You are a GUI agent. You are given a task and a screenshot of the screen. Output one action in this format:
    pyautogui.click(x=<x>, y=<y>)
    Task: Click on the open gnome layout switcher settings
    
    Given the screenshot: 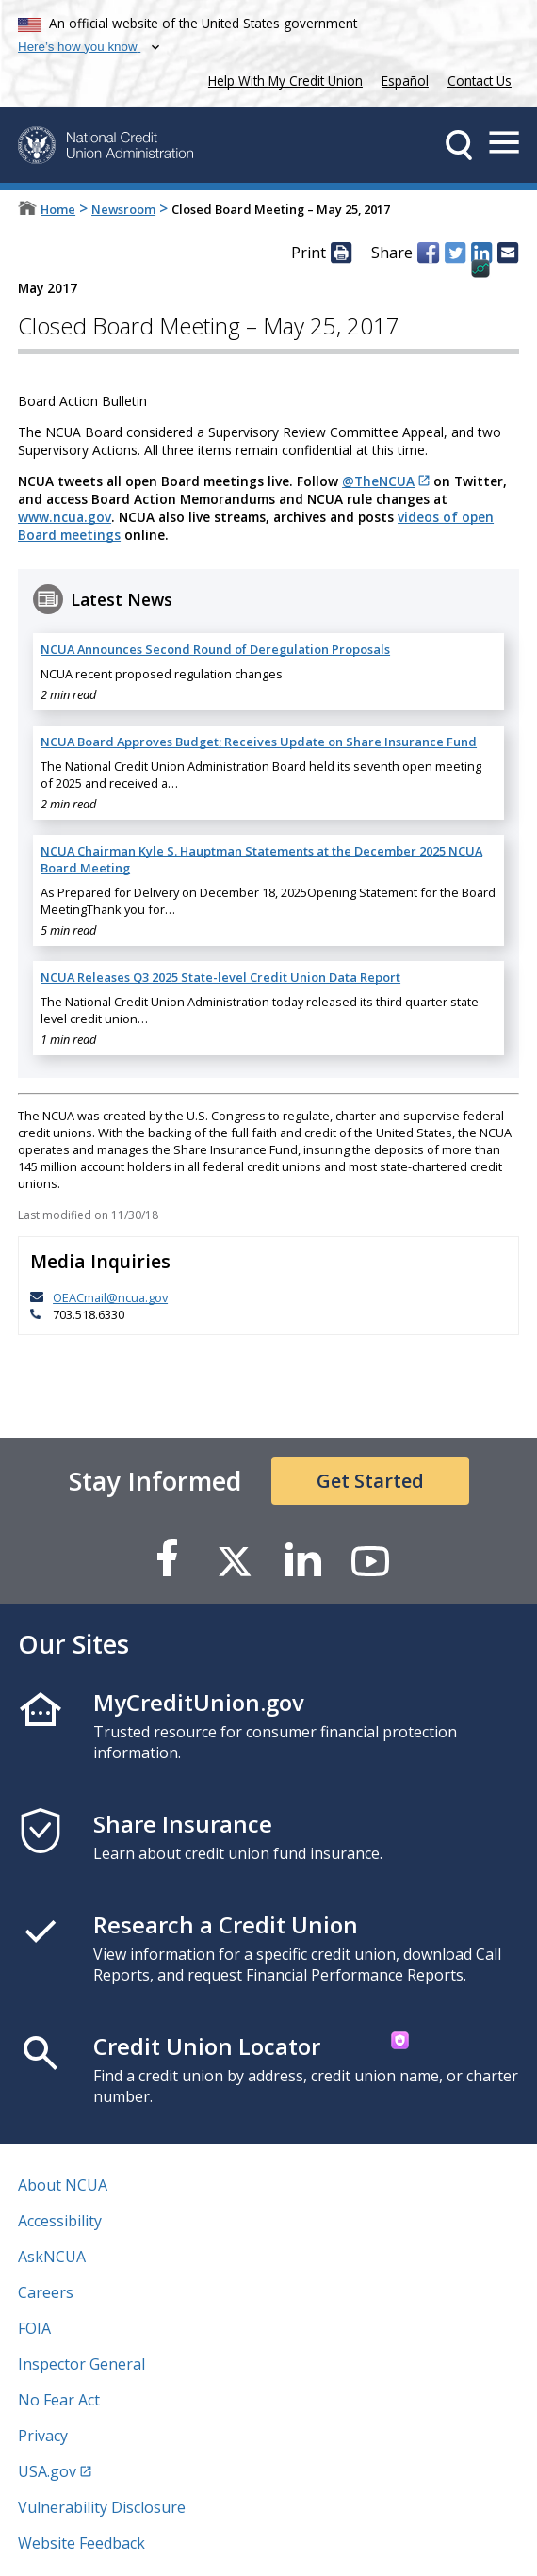 What is the action you would take?
    pyautogui.click(x=480, y=269)
    